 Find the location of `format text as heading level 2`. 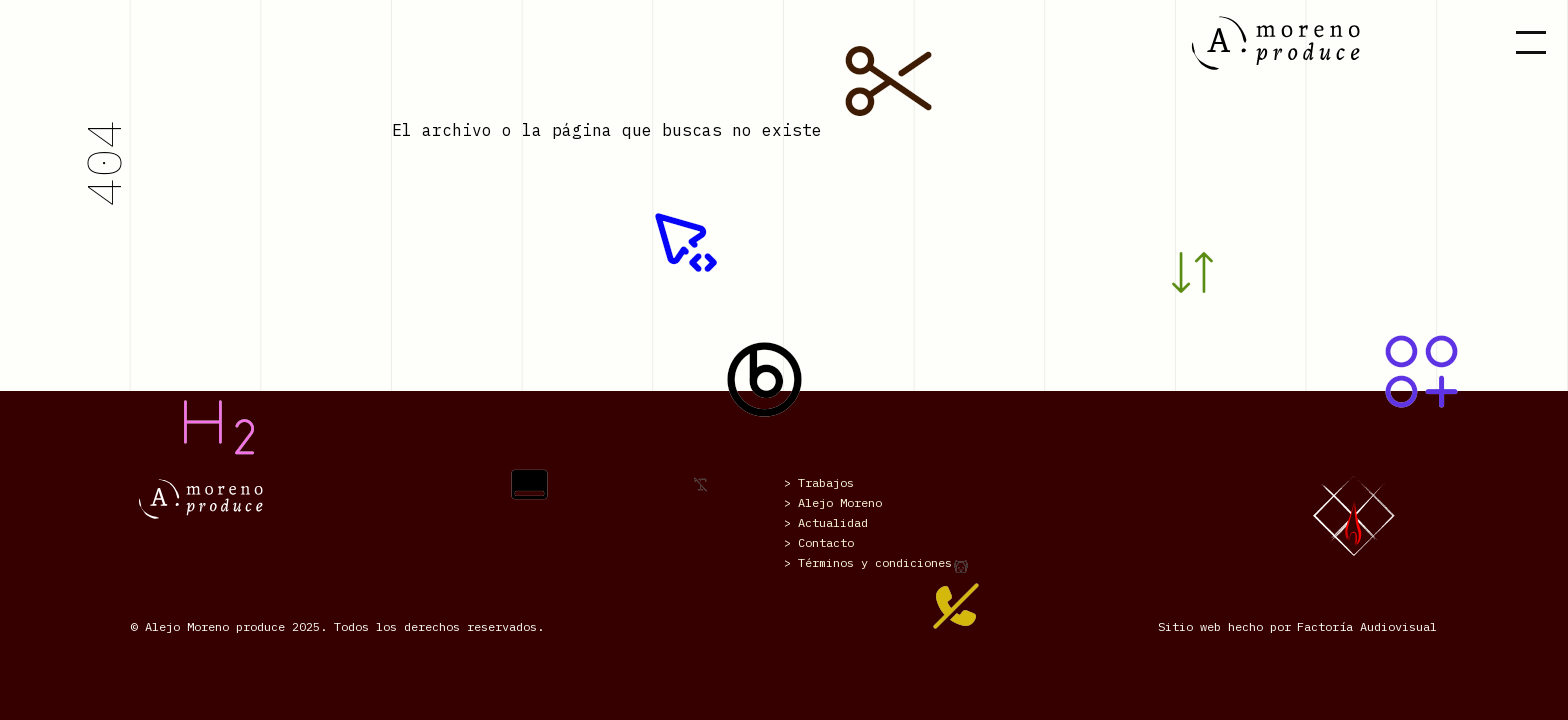

format text as heading level 2 is located at coordinates (215, 426).